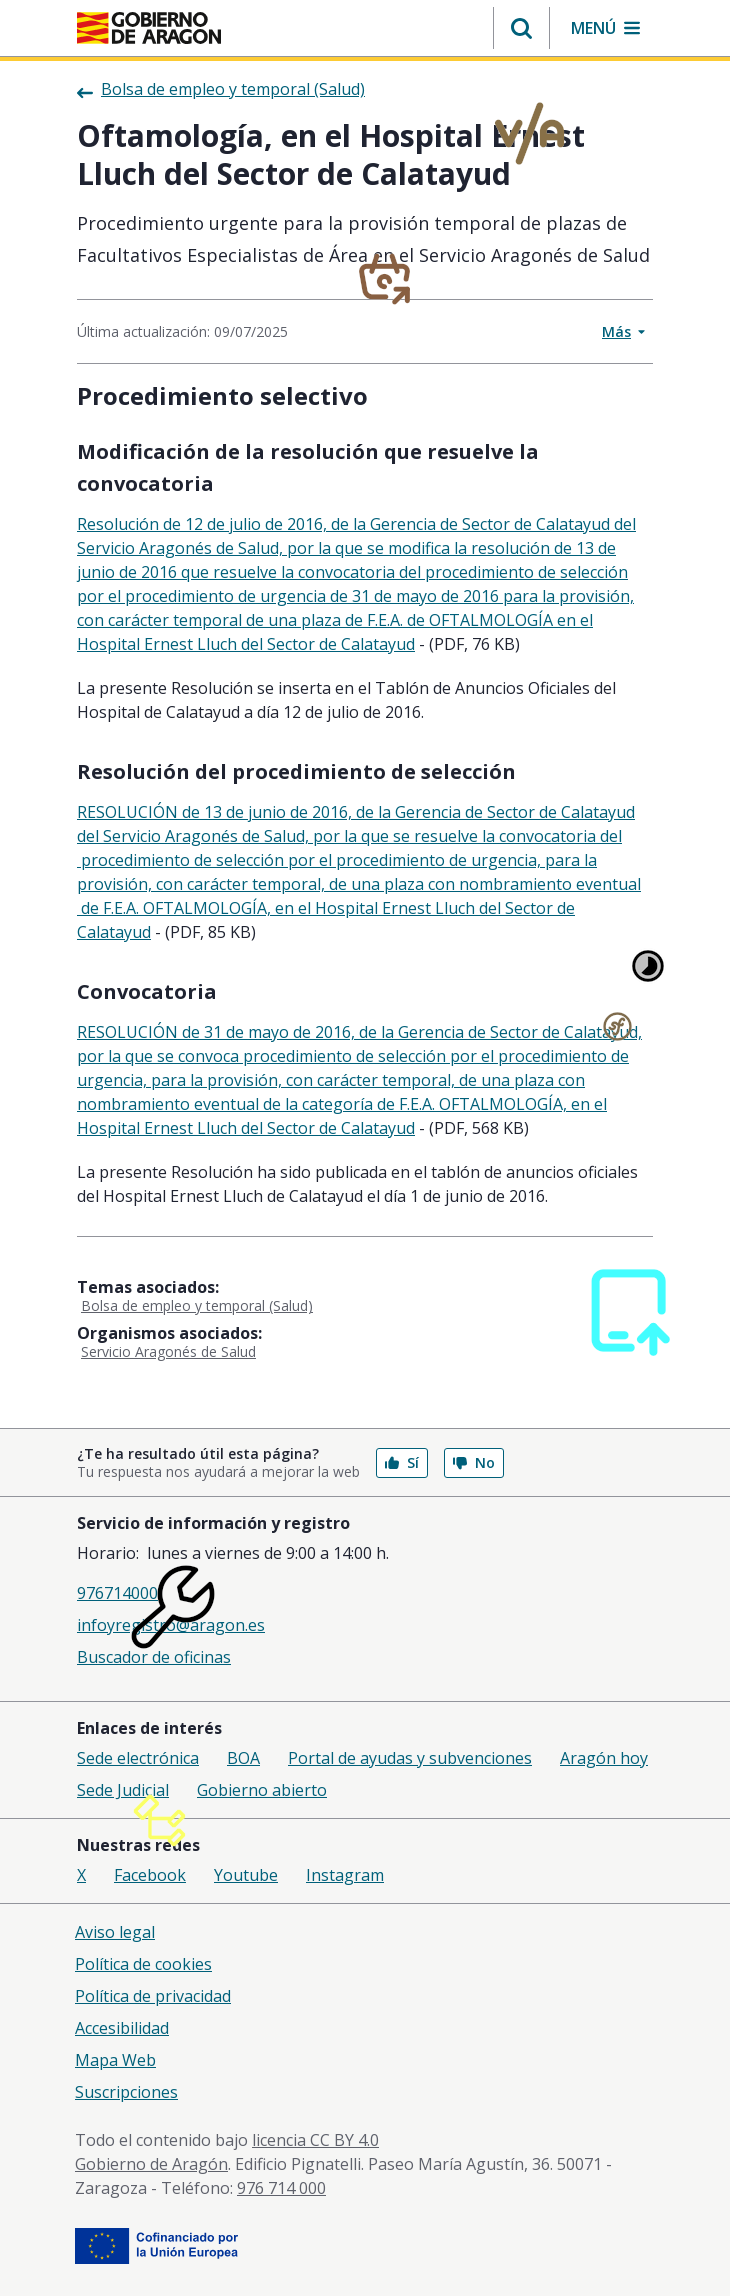 The height and width of the screenshot is (2296, 730). I want to click on upload content to tablet device, so click(624, 1310).